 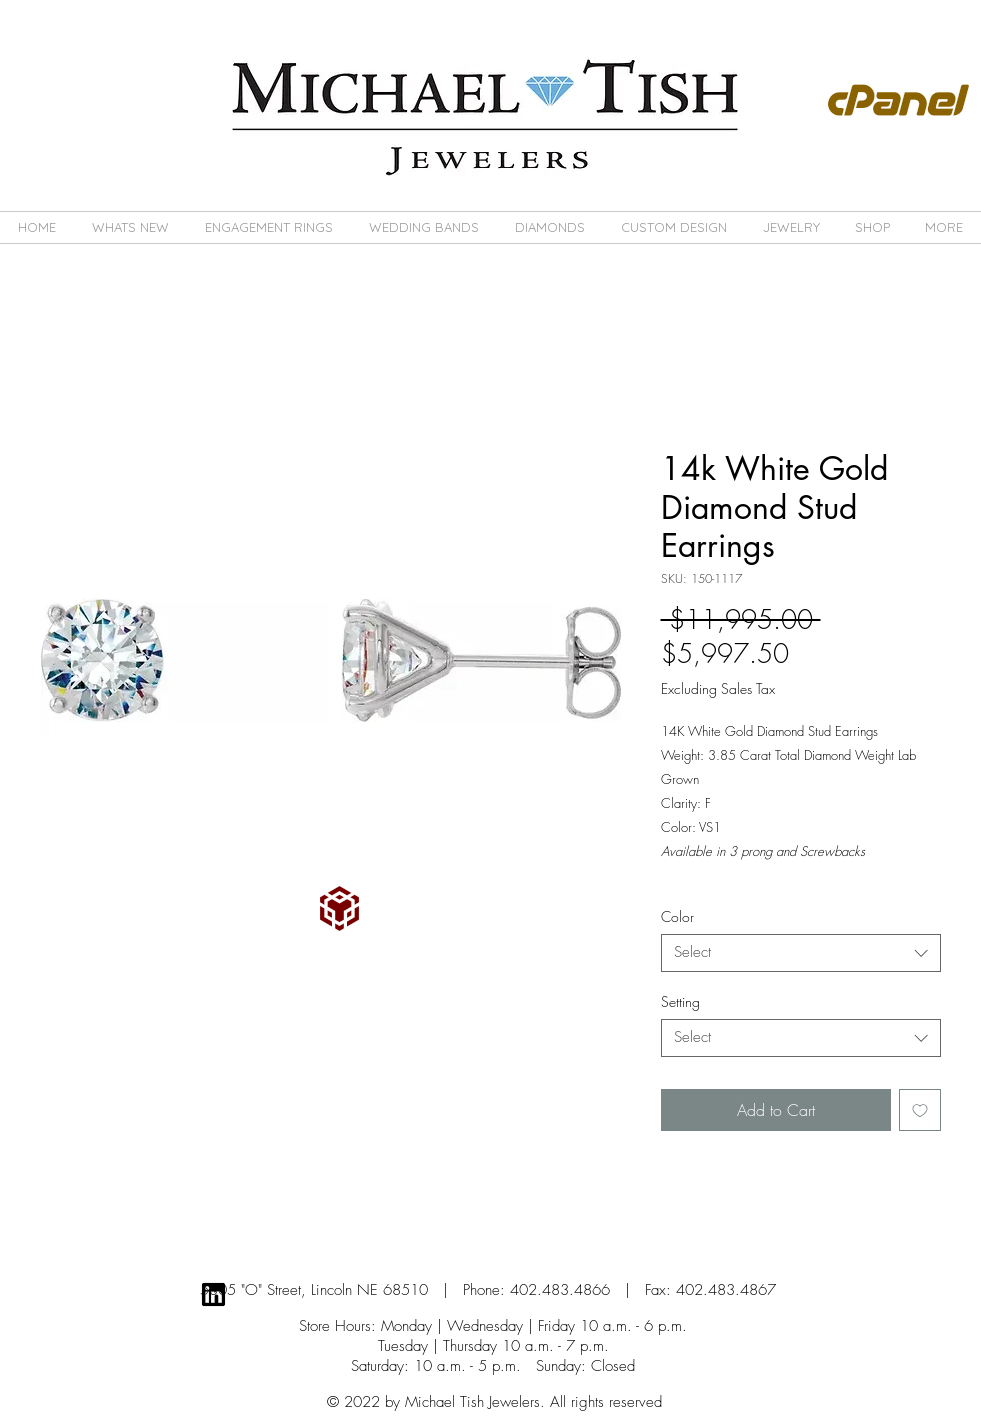 I want to click on open LinkedIn app or website, so click(x=213, y=1294).